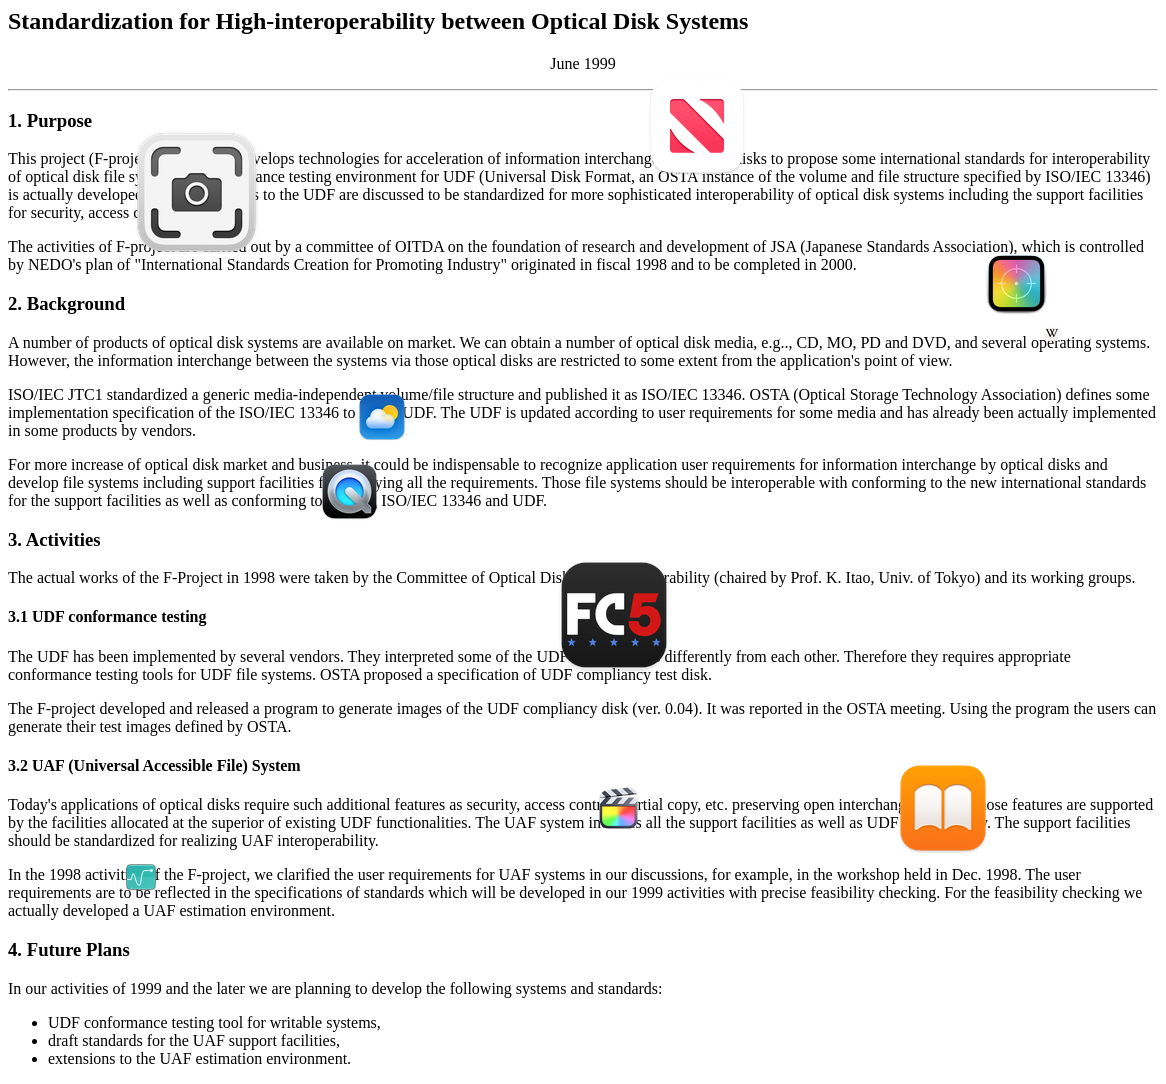  What do you see at coordinates (382, 417) in the screenshot?
I see `open the weather app` at bounding box center [382, 417].